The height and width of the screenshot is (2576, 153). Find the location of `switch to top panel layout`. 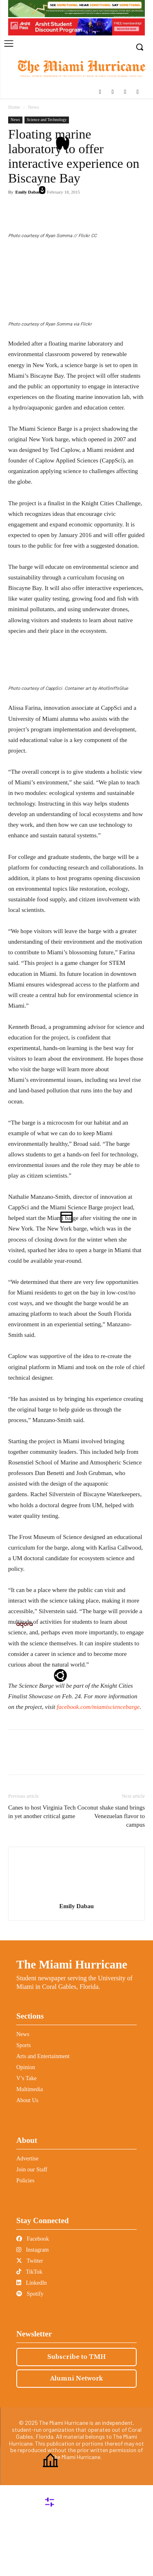

switch to top panel layout is located at coordinates (67, 1217).